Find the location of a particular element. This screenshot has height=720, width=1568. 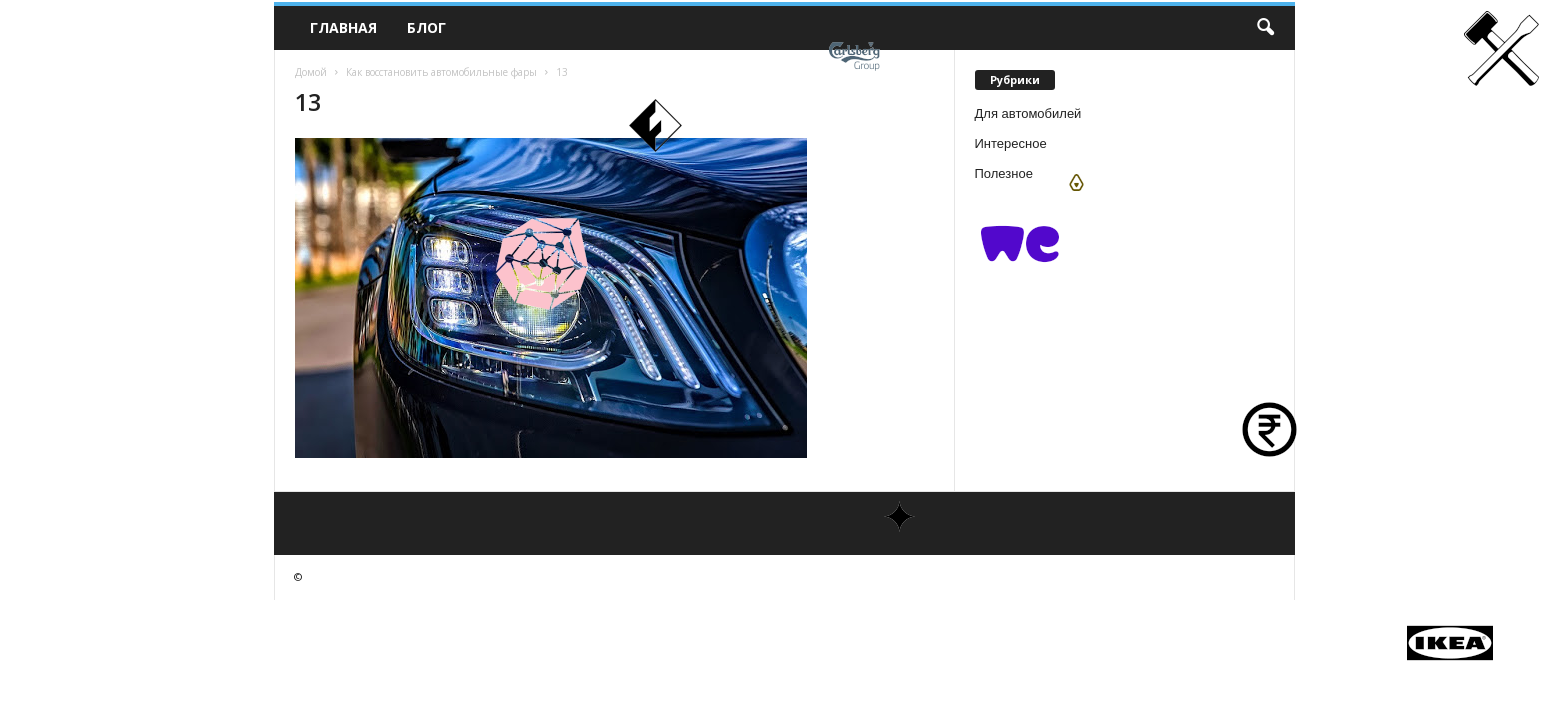

view balance or payment amount in rupees is located at coordinates (1269, 429).